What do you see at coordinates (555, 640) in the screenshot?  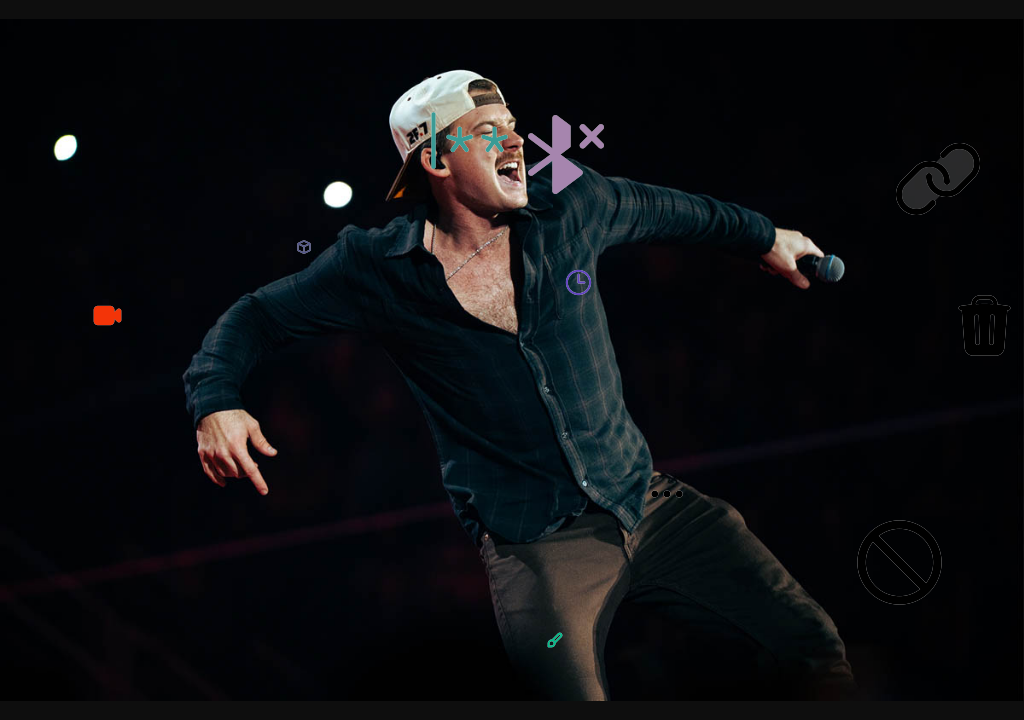 I see `access drawing or painting tools` at bounding box center [555, 640].